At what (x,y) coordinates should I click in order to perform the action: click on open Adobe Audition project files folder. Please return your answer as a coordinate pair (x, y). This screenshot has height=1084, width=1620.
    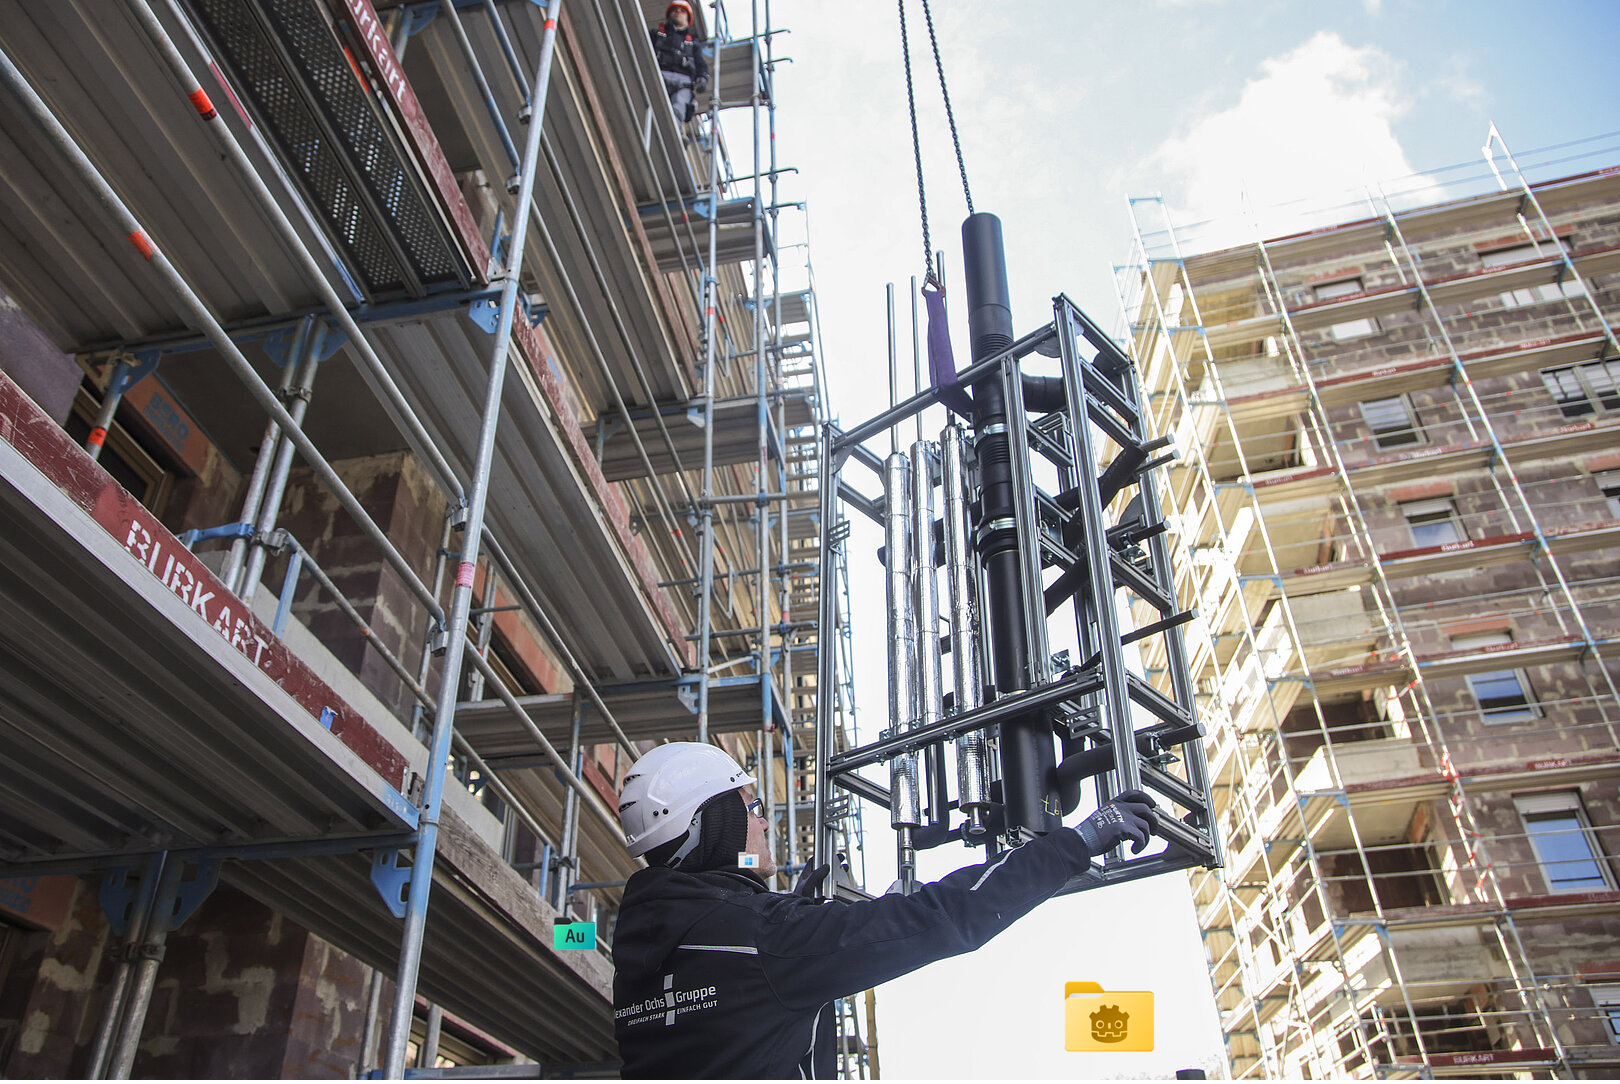
    Looking at the image, I should click on (574, 934).